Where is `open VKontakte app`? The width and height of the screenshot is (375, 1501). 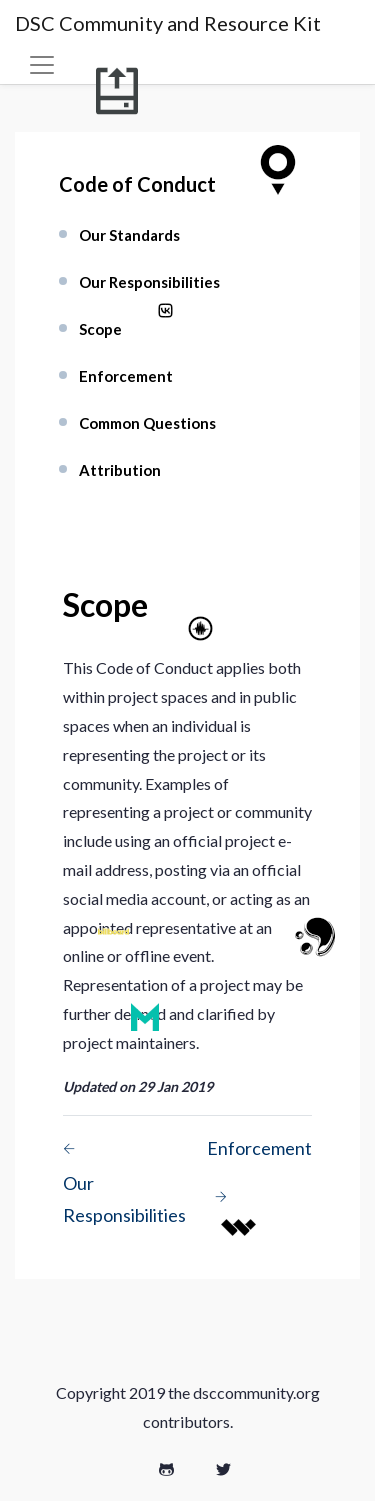
open VKontakte app is located at coordinates (165, 310).